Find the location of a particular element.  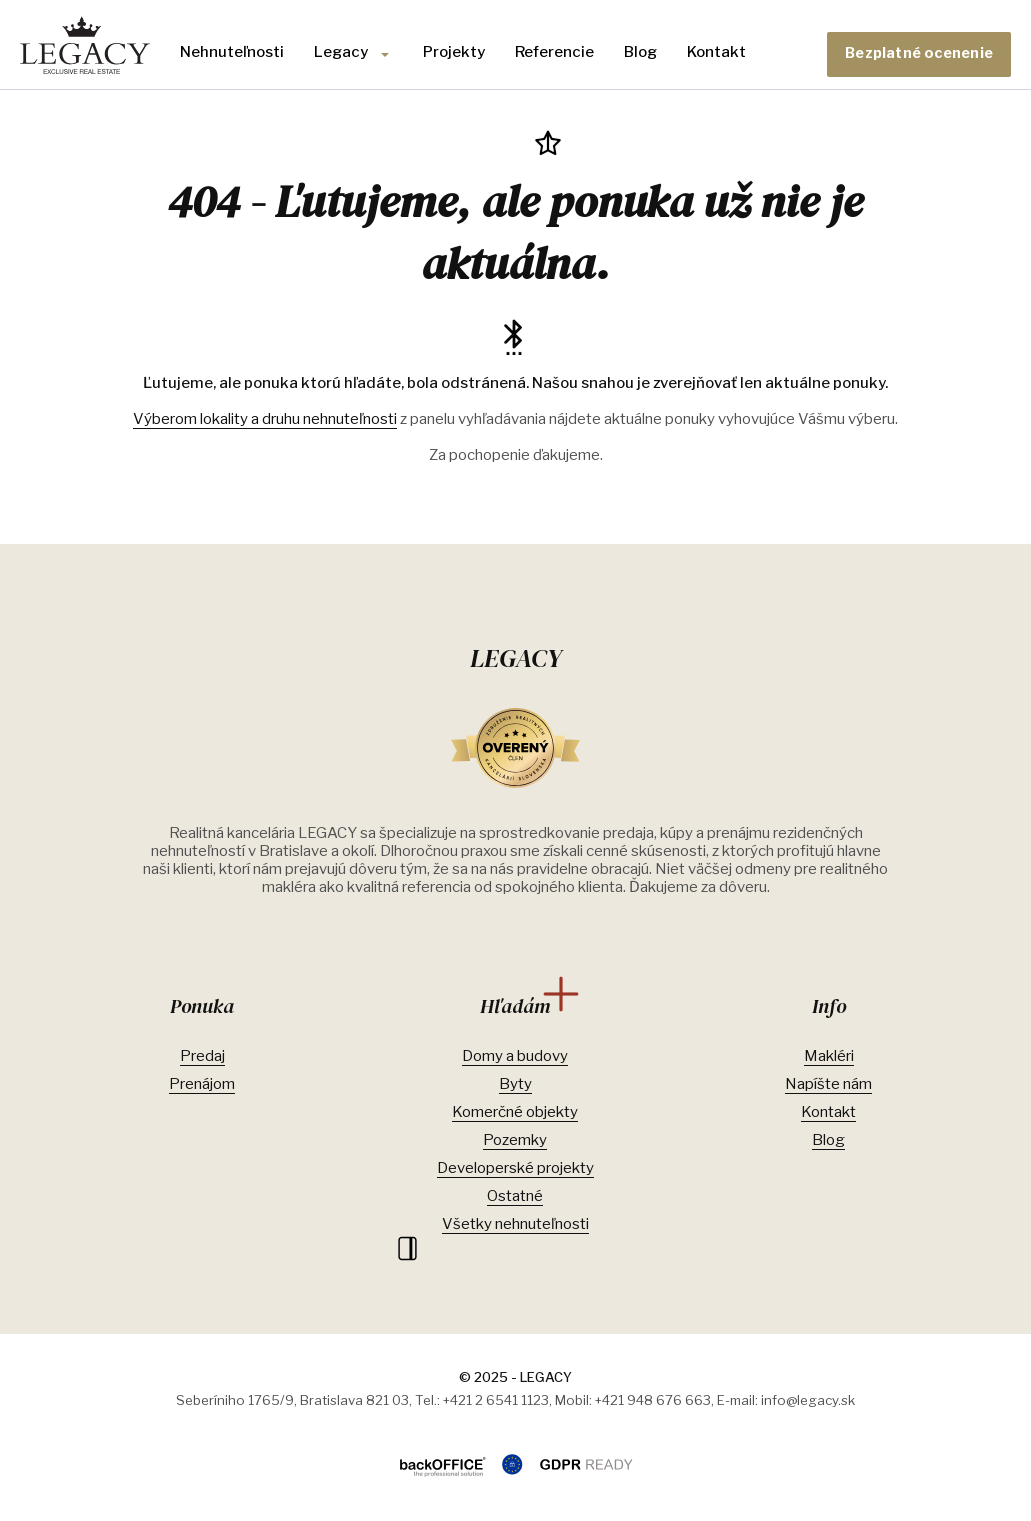

open your journal or diary is located at coordinates (407, 1248).